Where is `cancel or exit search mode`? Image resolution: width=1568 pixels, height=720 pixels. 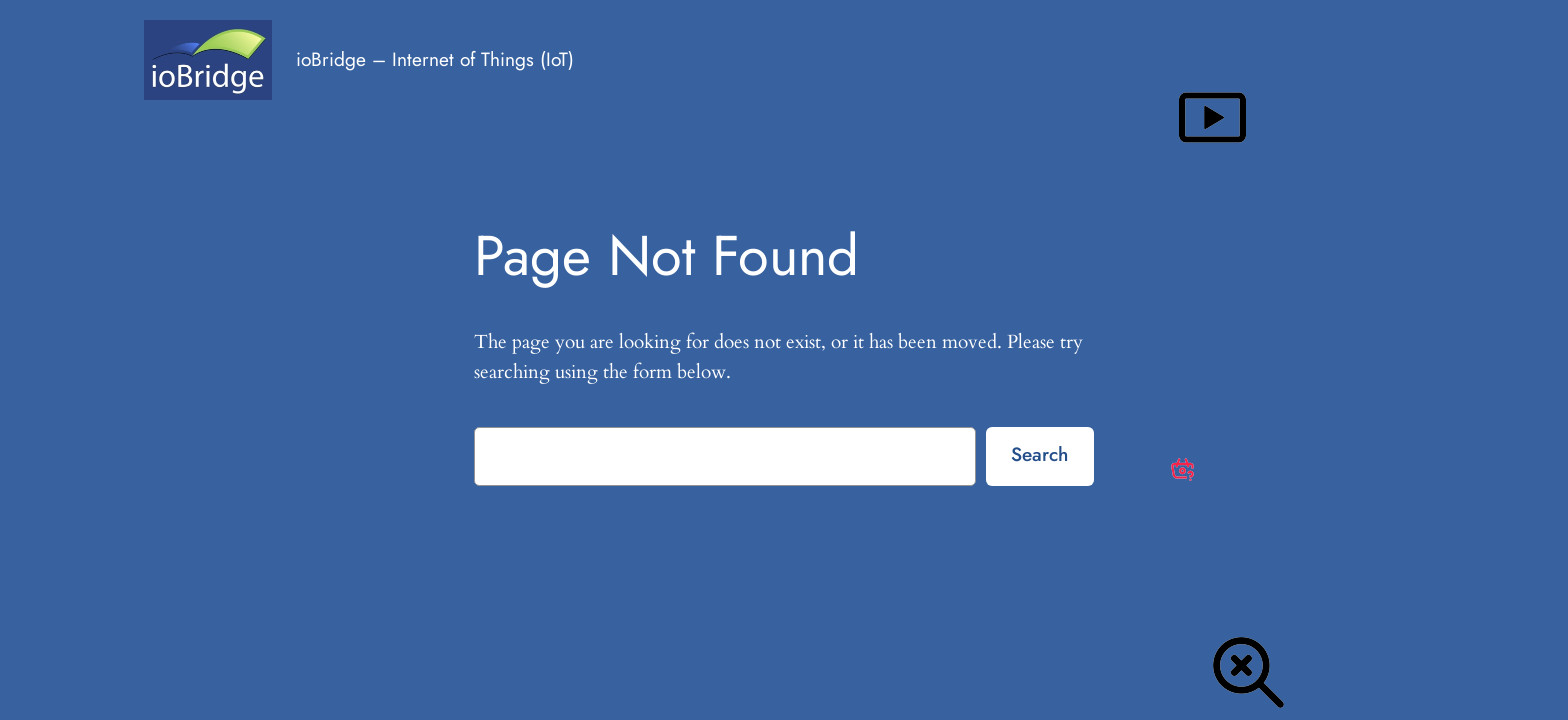
cancel or exit search mode is located at coordinates (1248, 672).